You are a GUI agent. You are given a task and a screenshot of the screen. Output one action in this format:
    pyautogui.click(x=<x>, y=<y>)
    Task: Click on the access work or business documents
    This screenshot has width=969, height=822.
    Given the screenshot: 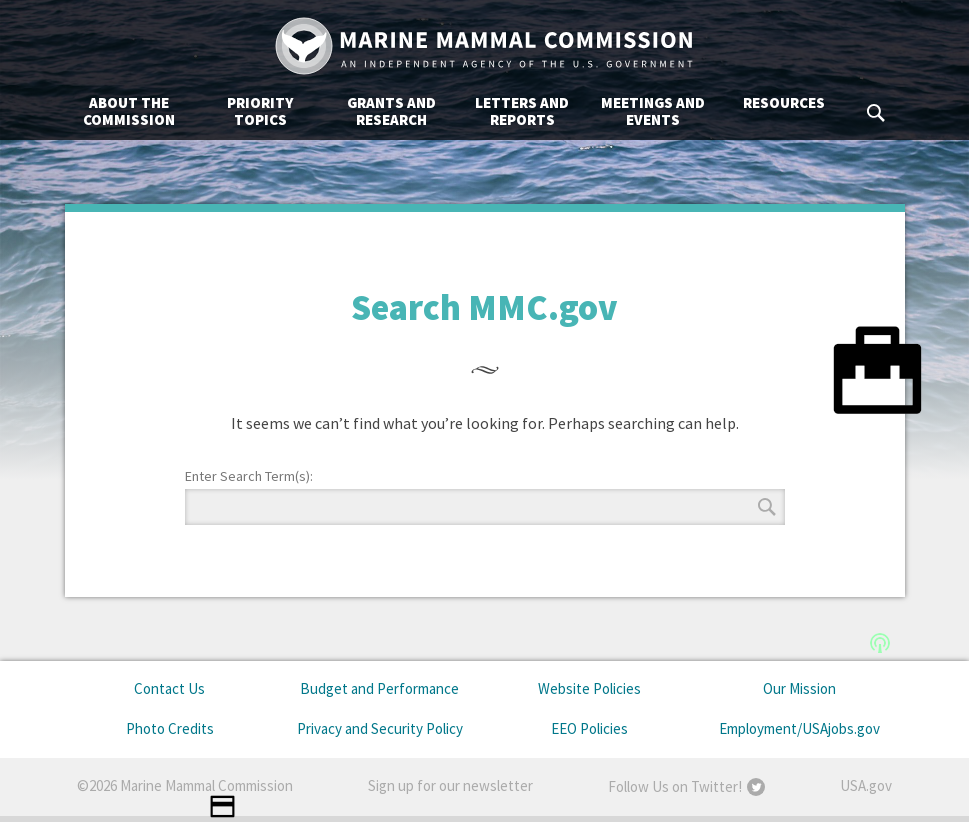 What is the action you would take?
    pyautogui.click(x=877, y=374)
    